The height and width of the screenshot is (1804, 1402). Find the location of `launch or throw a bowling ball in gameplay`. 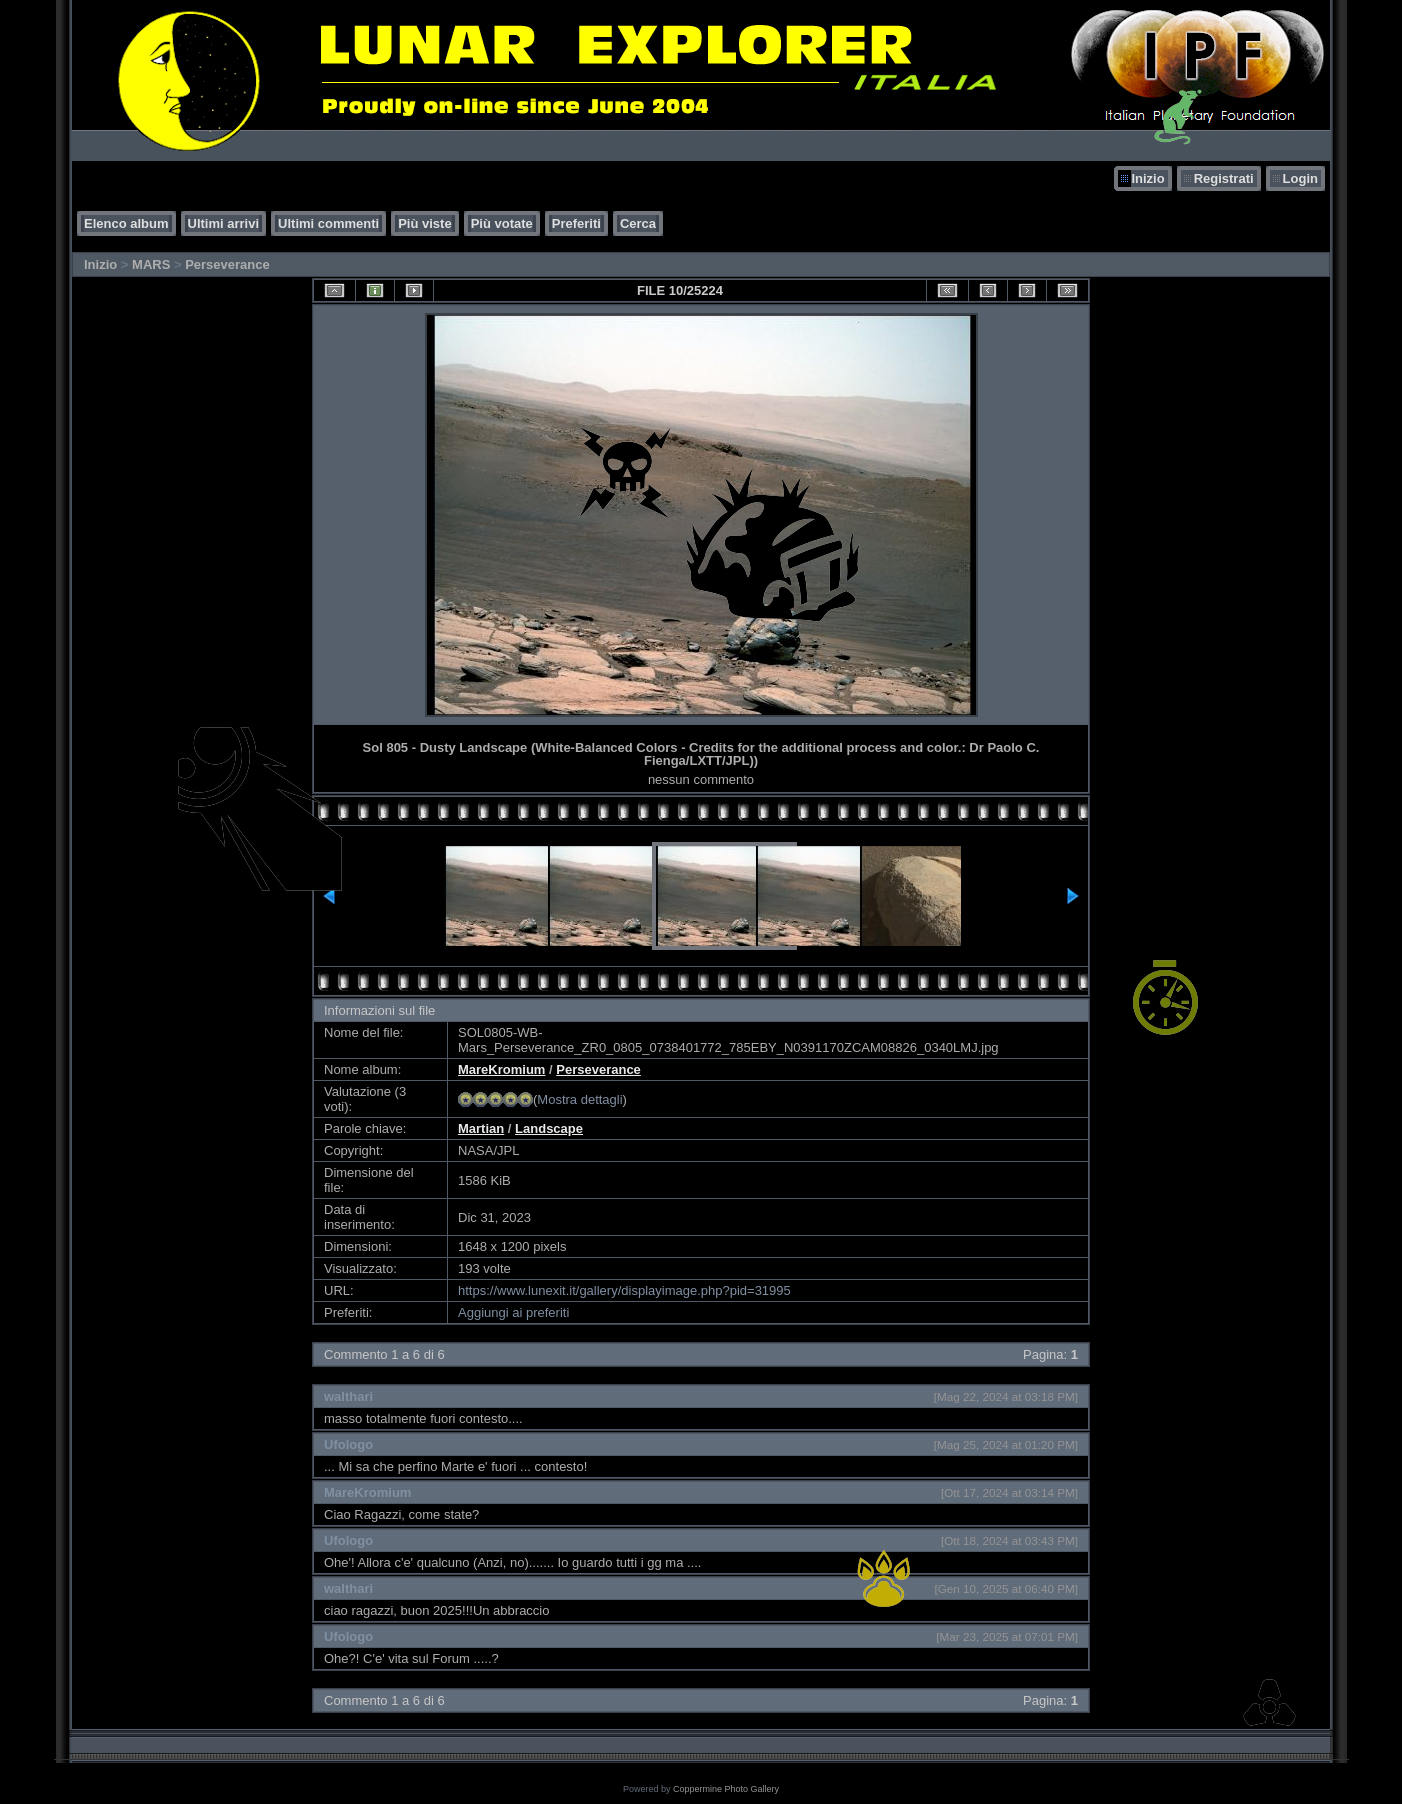

launch or throw a bowling ball in gameplay is located at coordinates (260, 809).